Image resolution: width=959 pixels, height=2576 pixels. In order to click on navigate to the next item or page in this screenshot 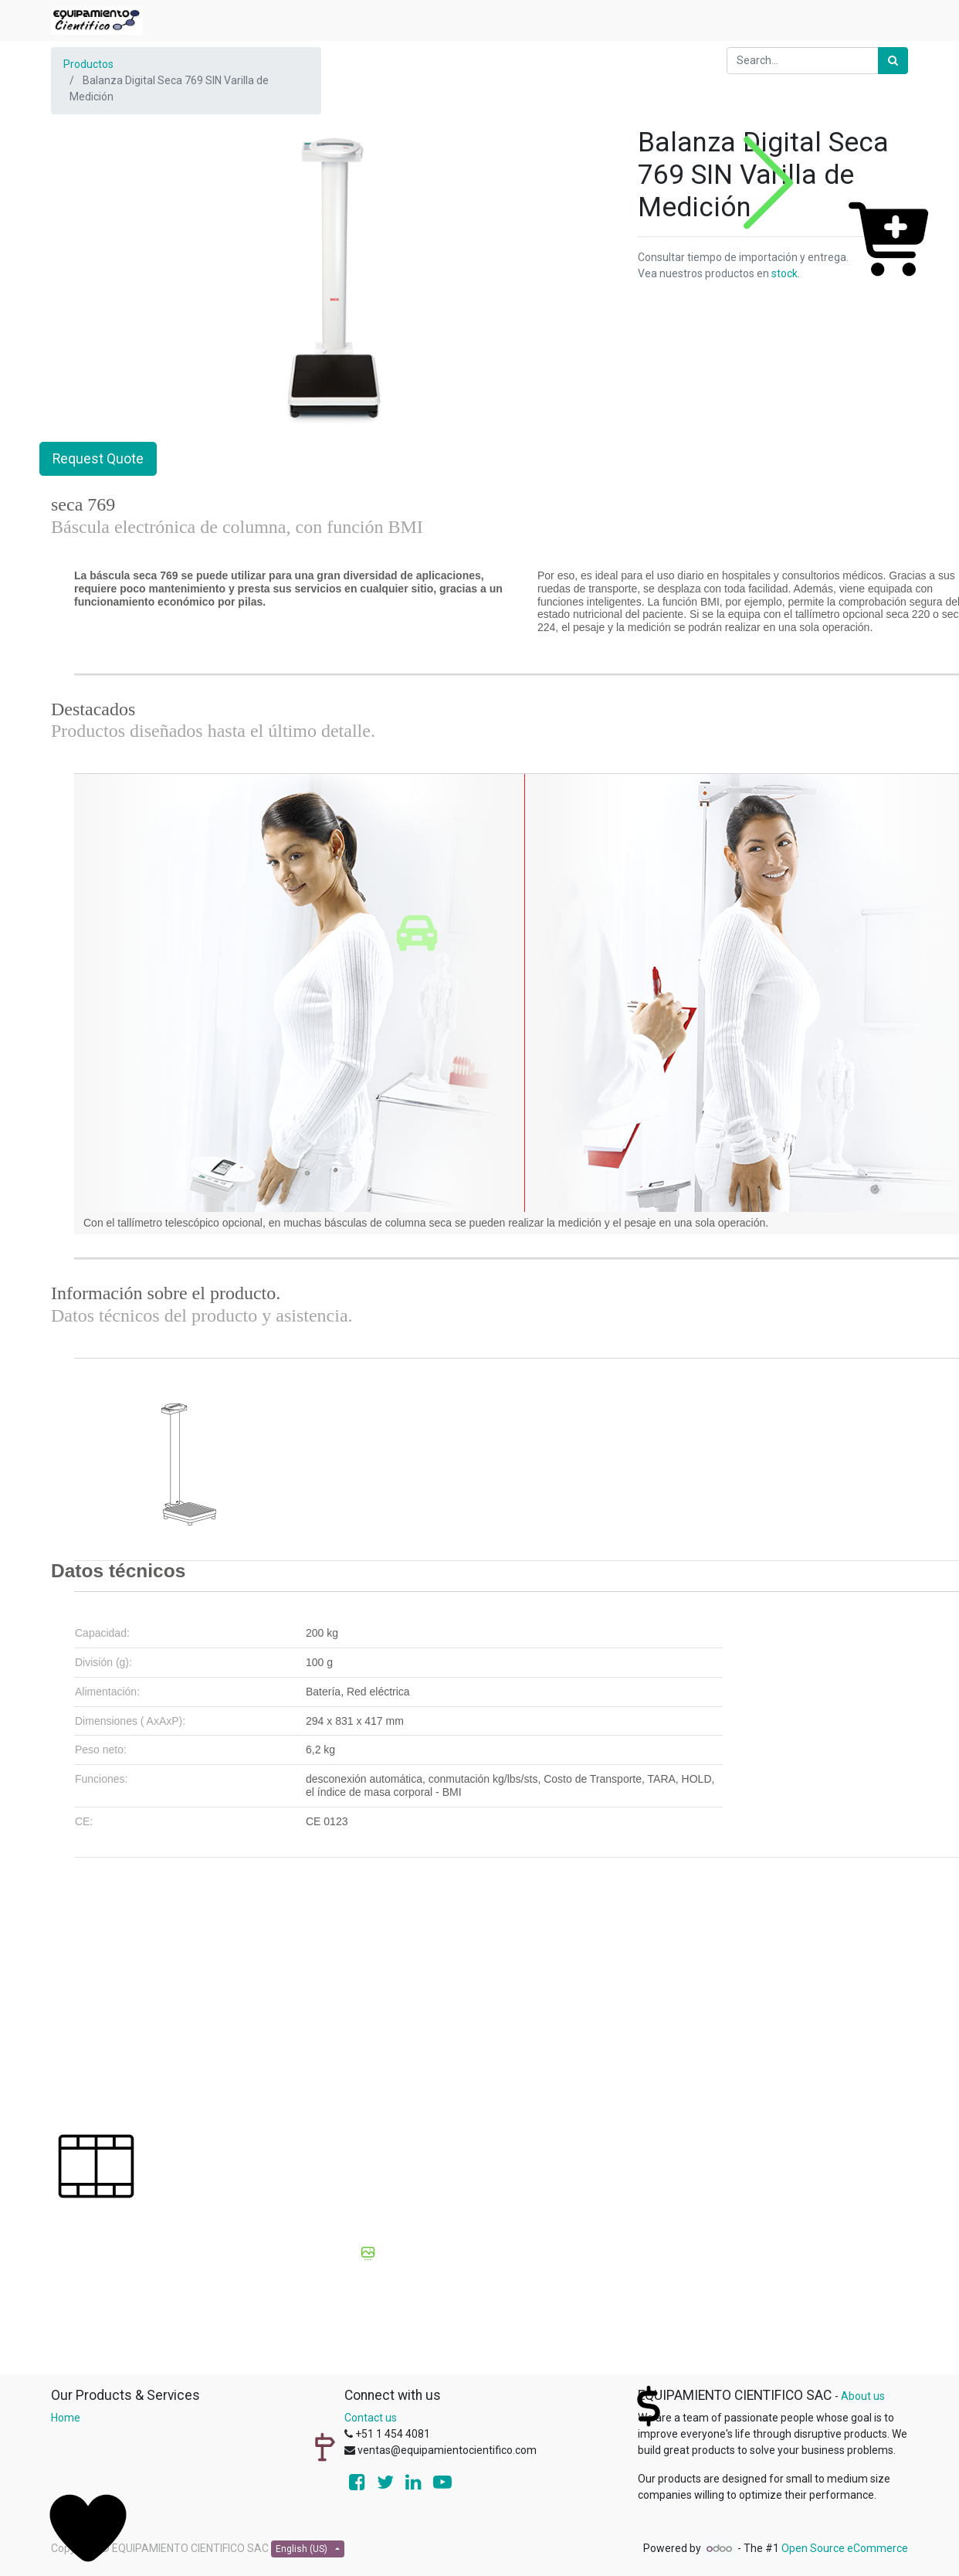, I will do `click(764, 182)`.